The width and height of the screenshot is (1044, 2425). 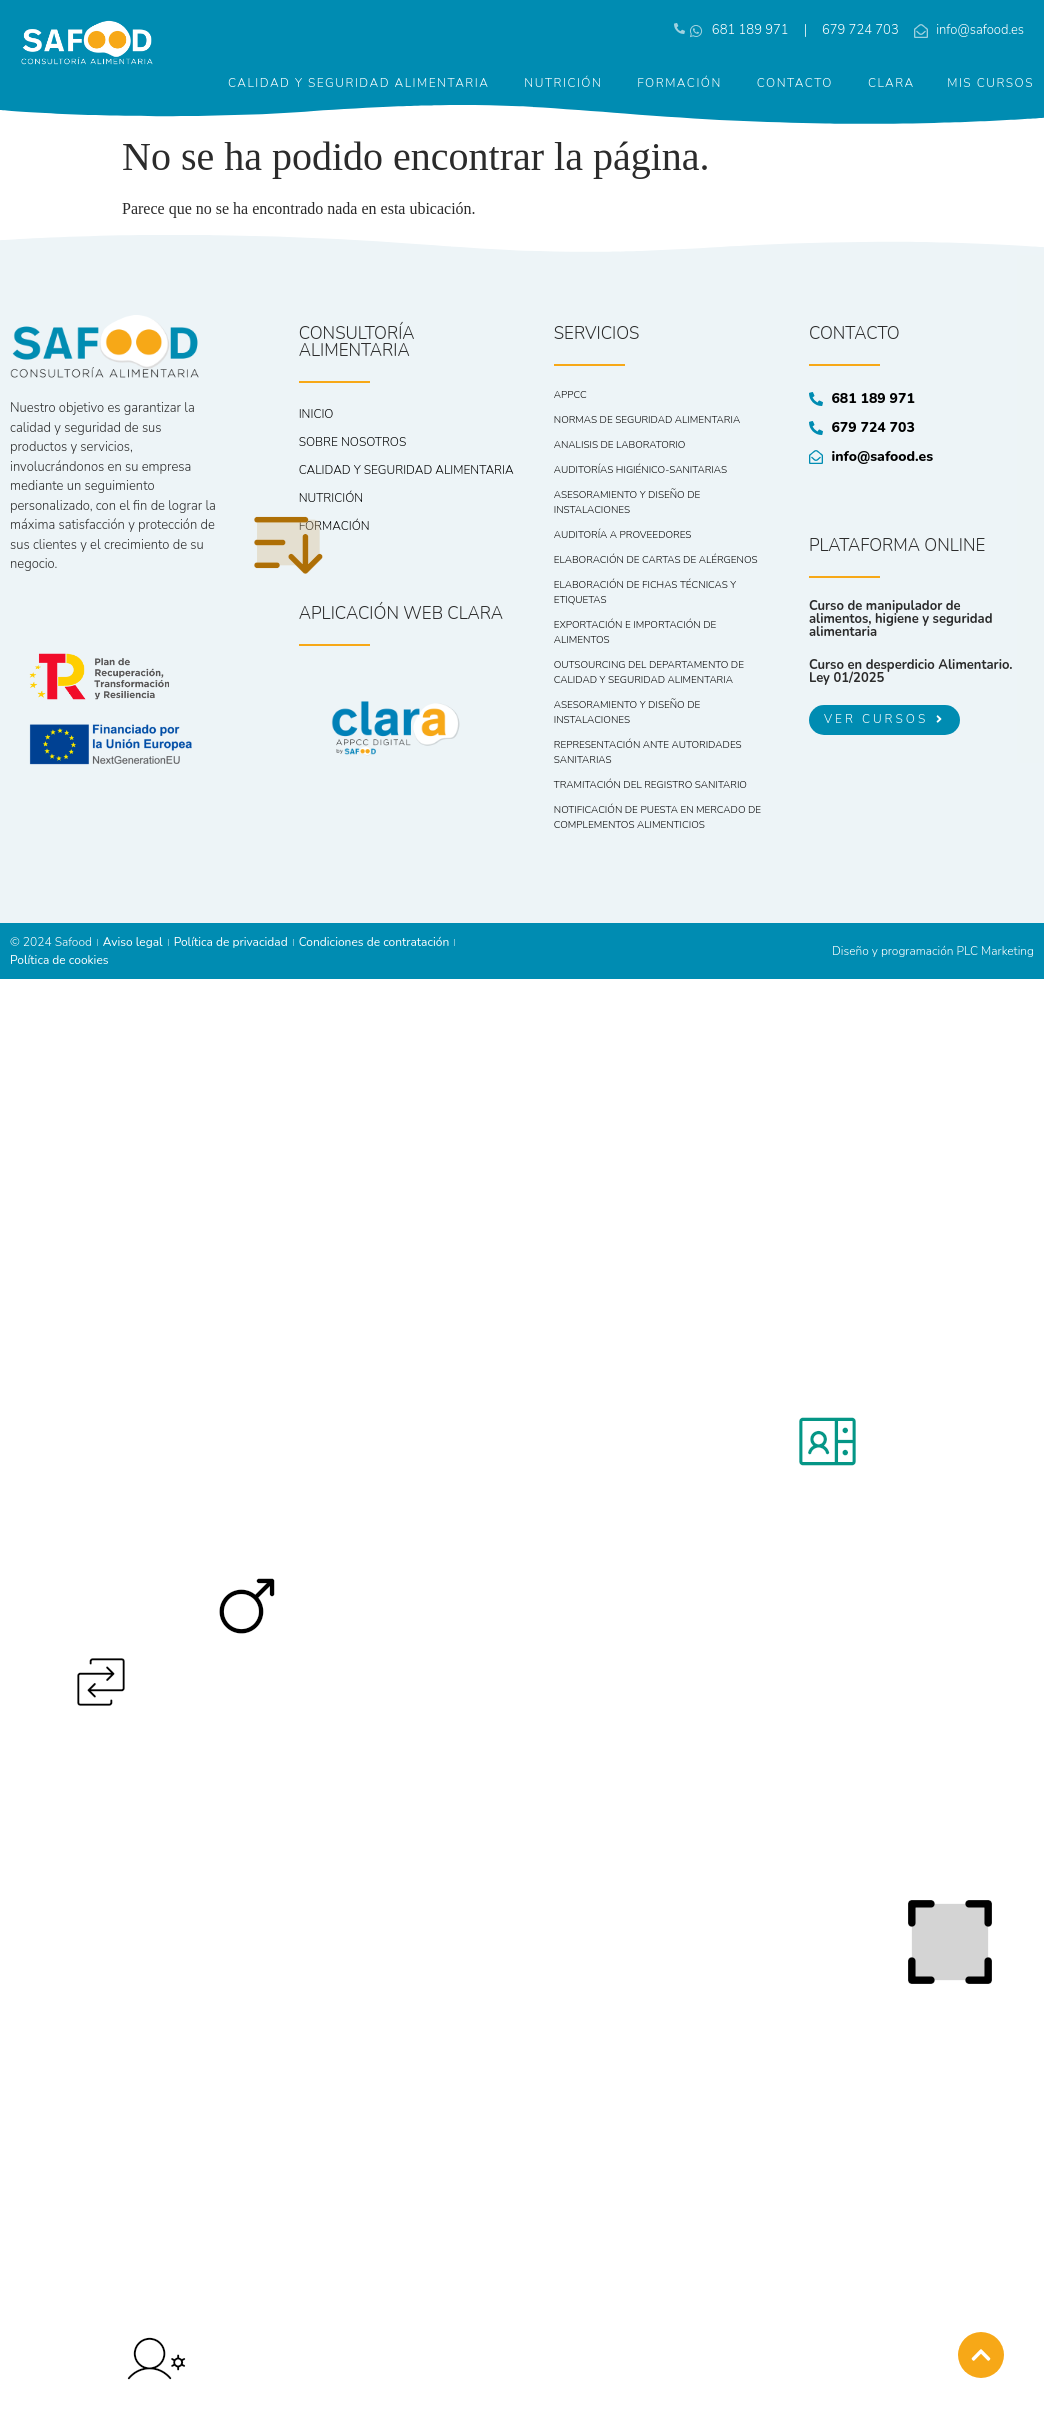 What do you see at coordinates (154, 2360) in the screenshot?
I see `access user settings` at bounding box center [154, 2360].